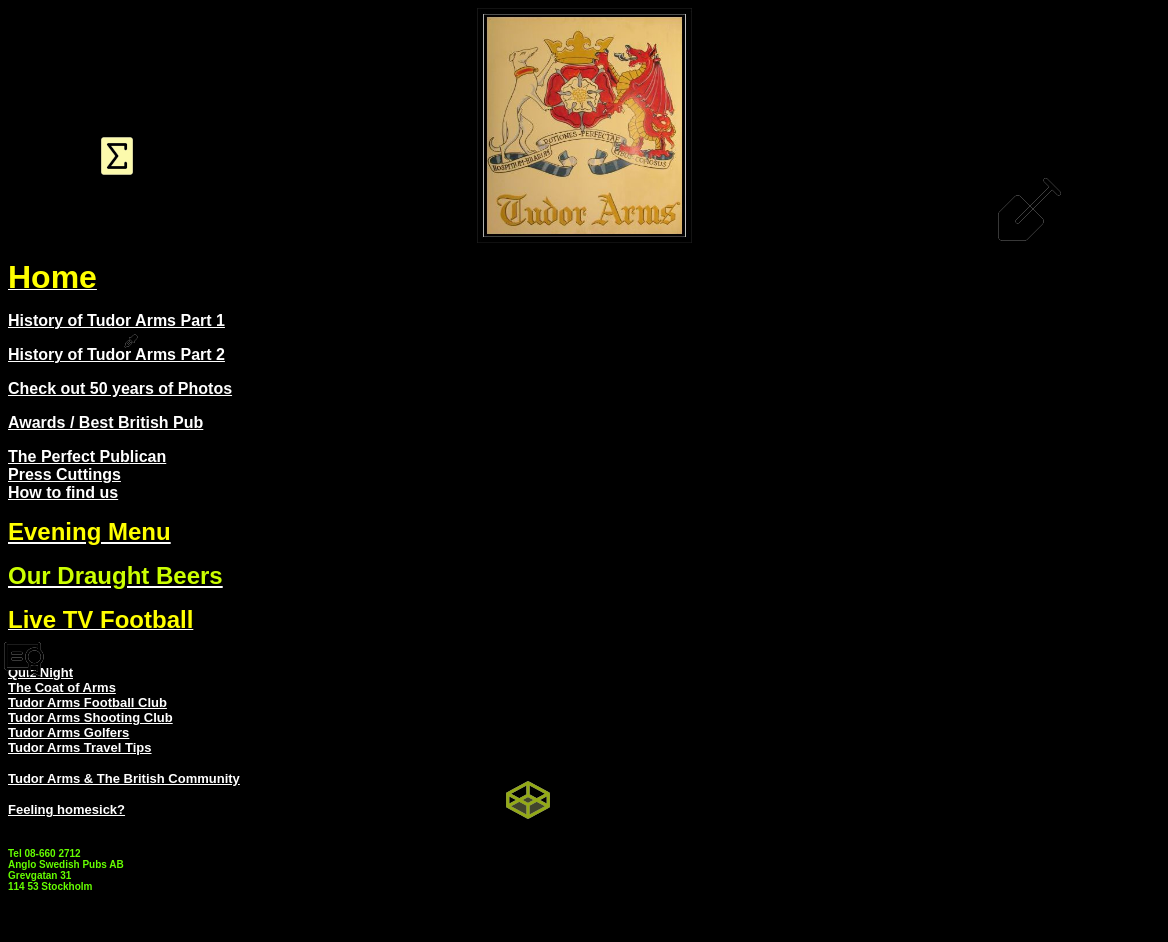  Describe the element at coordinates (117, 156) in the screenshot. I see `calculate sum or total` at that location.